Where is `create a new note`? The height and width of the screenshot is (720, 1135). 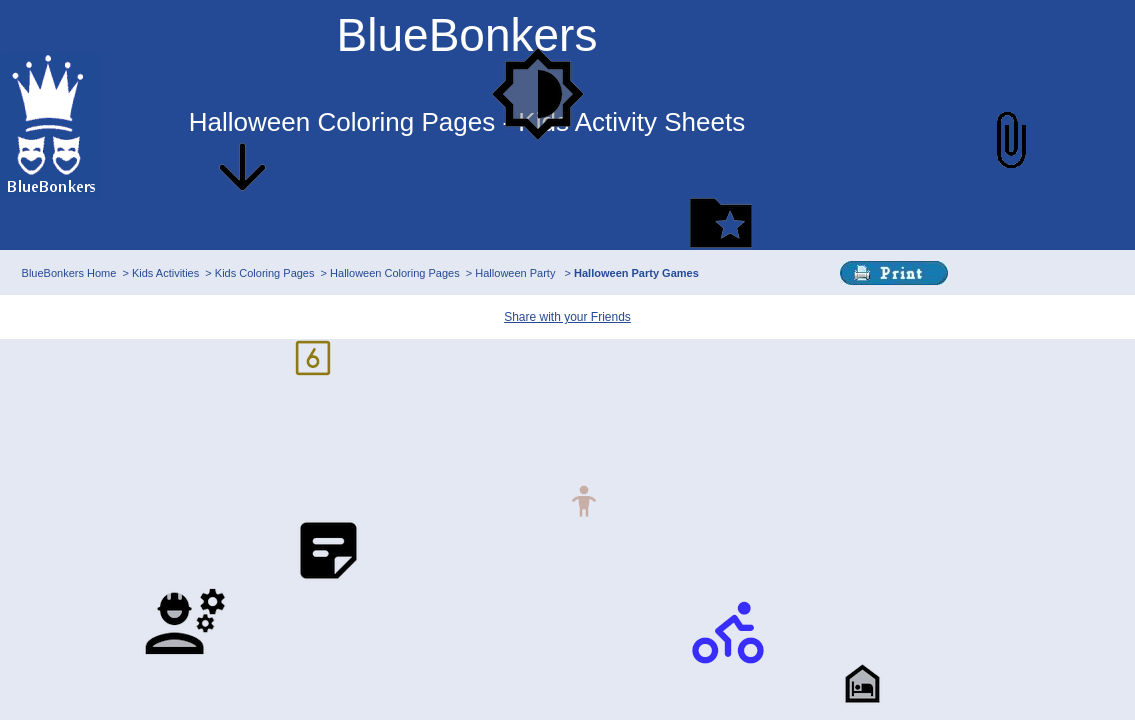
create a new note is located at coordinates (328, 550).